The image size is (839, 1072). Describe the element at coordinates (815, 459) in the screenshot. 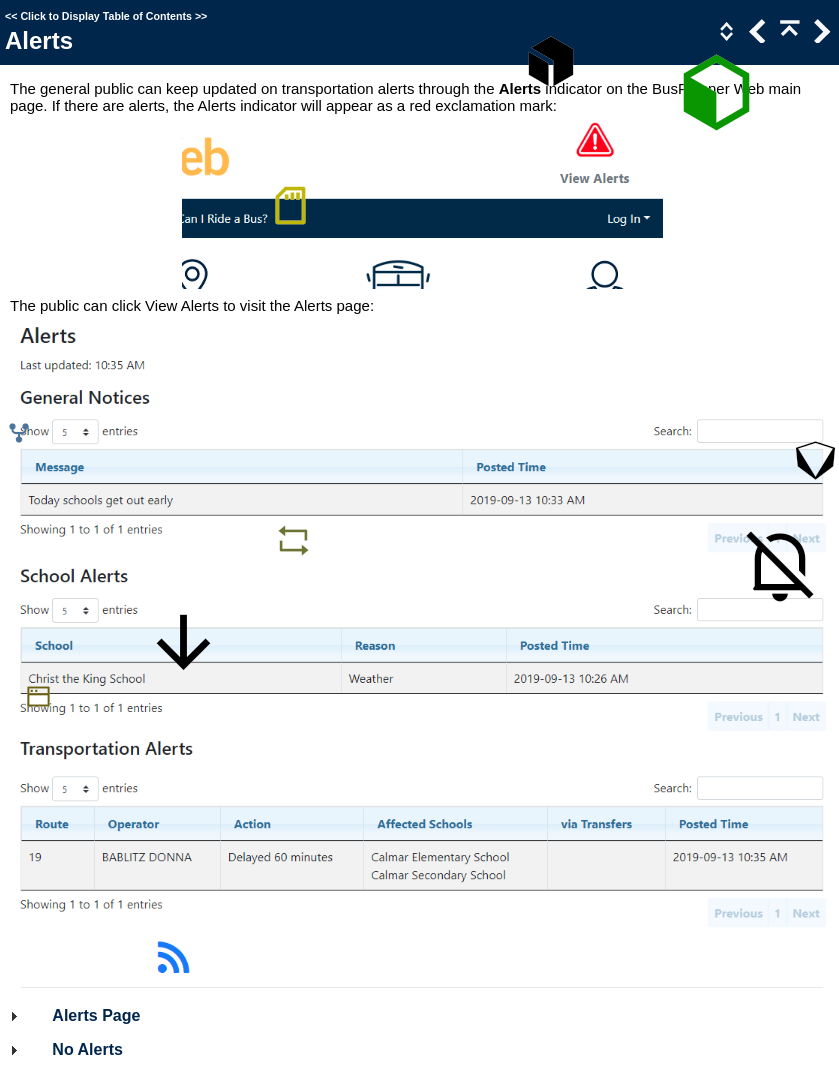

I see `openbase logo` at that location.